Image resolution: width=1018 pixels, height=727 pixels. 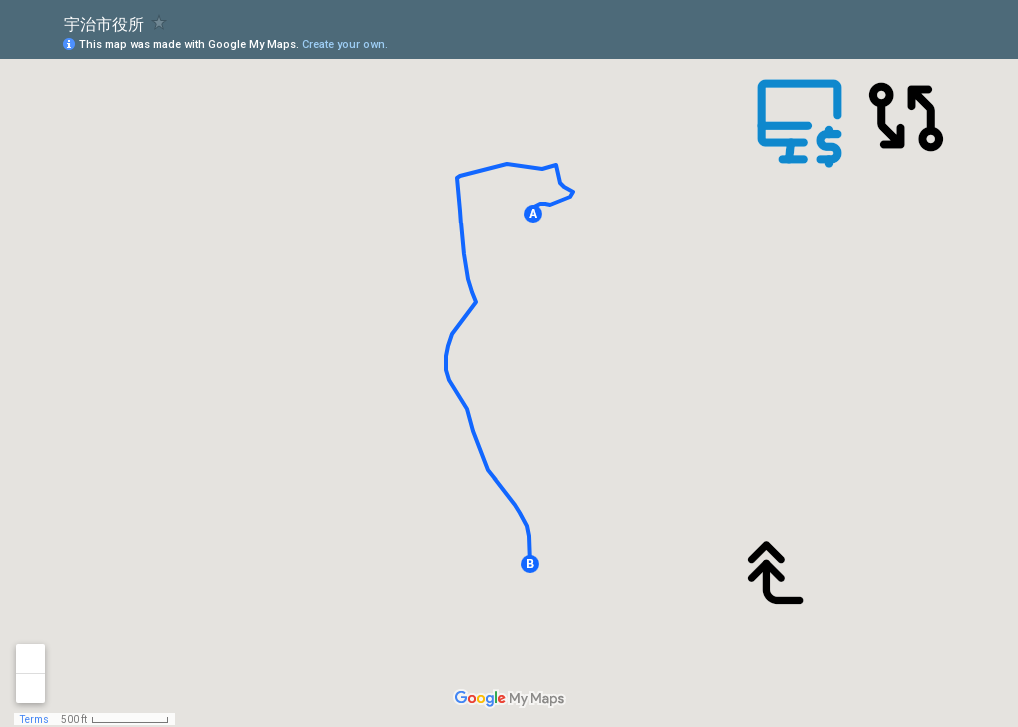 I want to click on view billing or payment on desktop, so click(x=799, y=121).